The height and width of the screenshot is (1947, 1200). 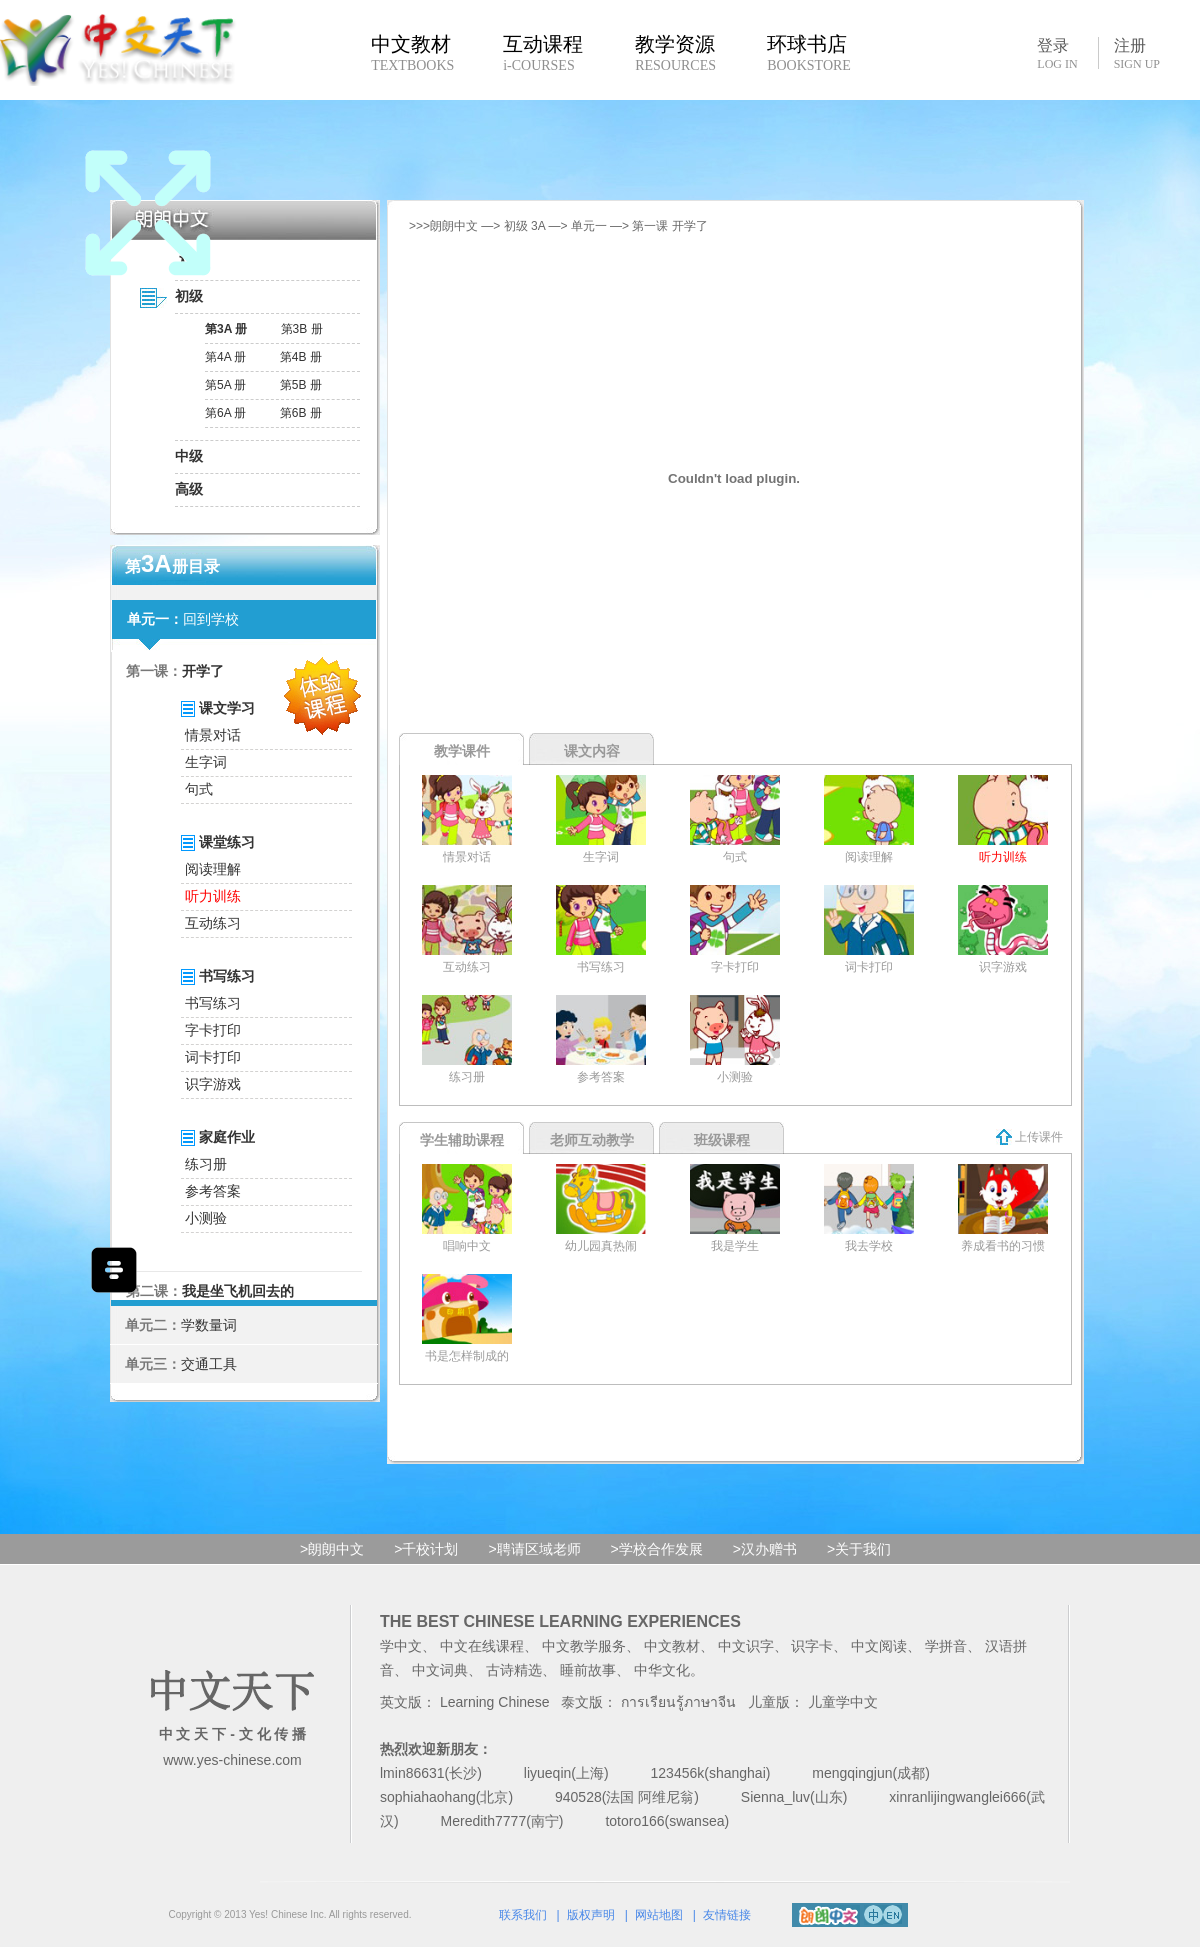 I want to click on center align content horizontally and vertically, so click(x=114, y=1270).